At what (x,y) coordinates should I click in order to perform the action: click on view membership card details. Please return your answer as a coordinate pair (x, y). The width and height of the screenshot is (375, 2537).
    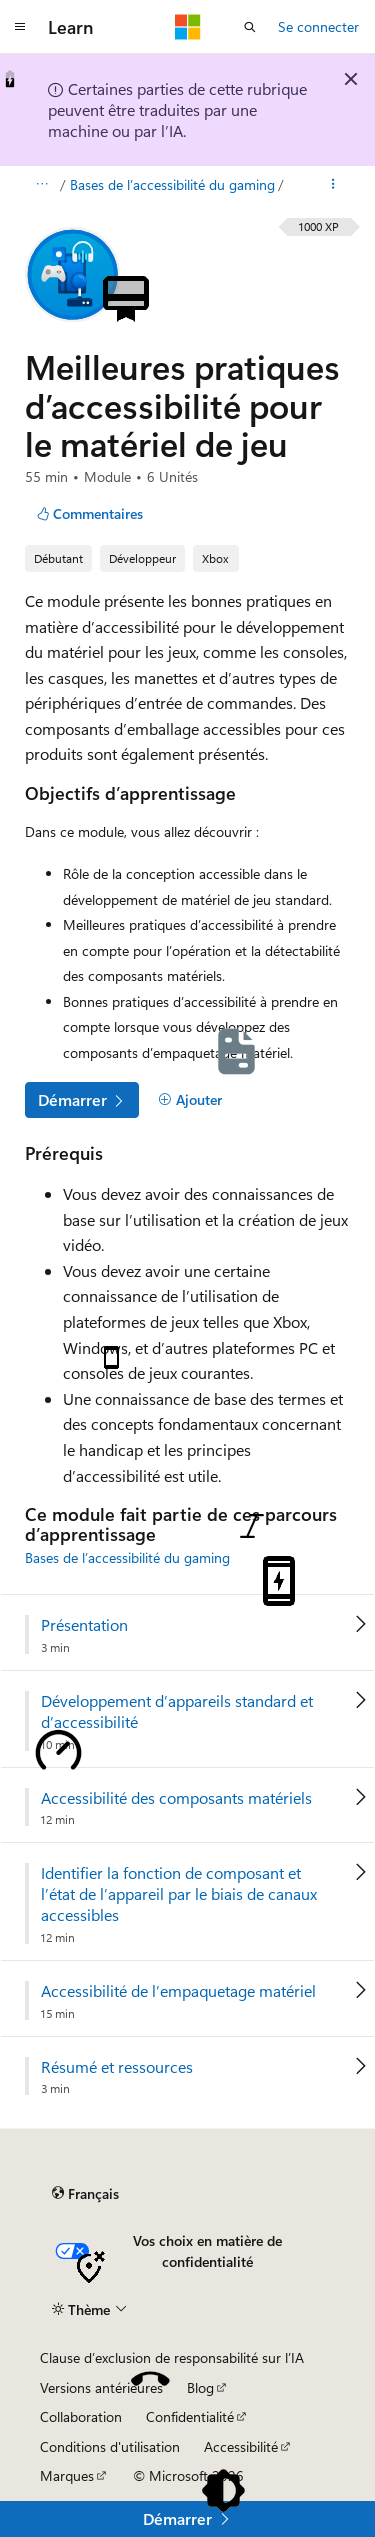
    Looking at the image, I should click on (126, 299).